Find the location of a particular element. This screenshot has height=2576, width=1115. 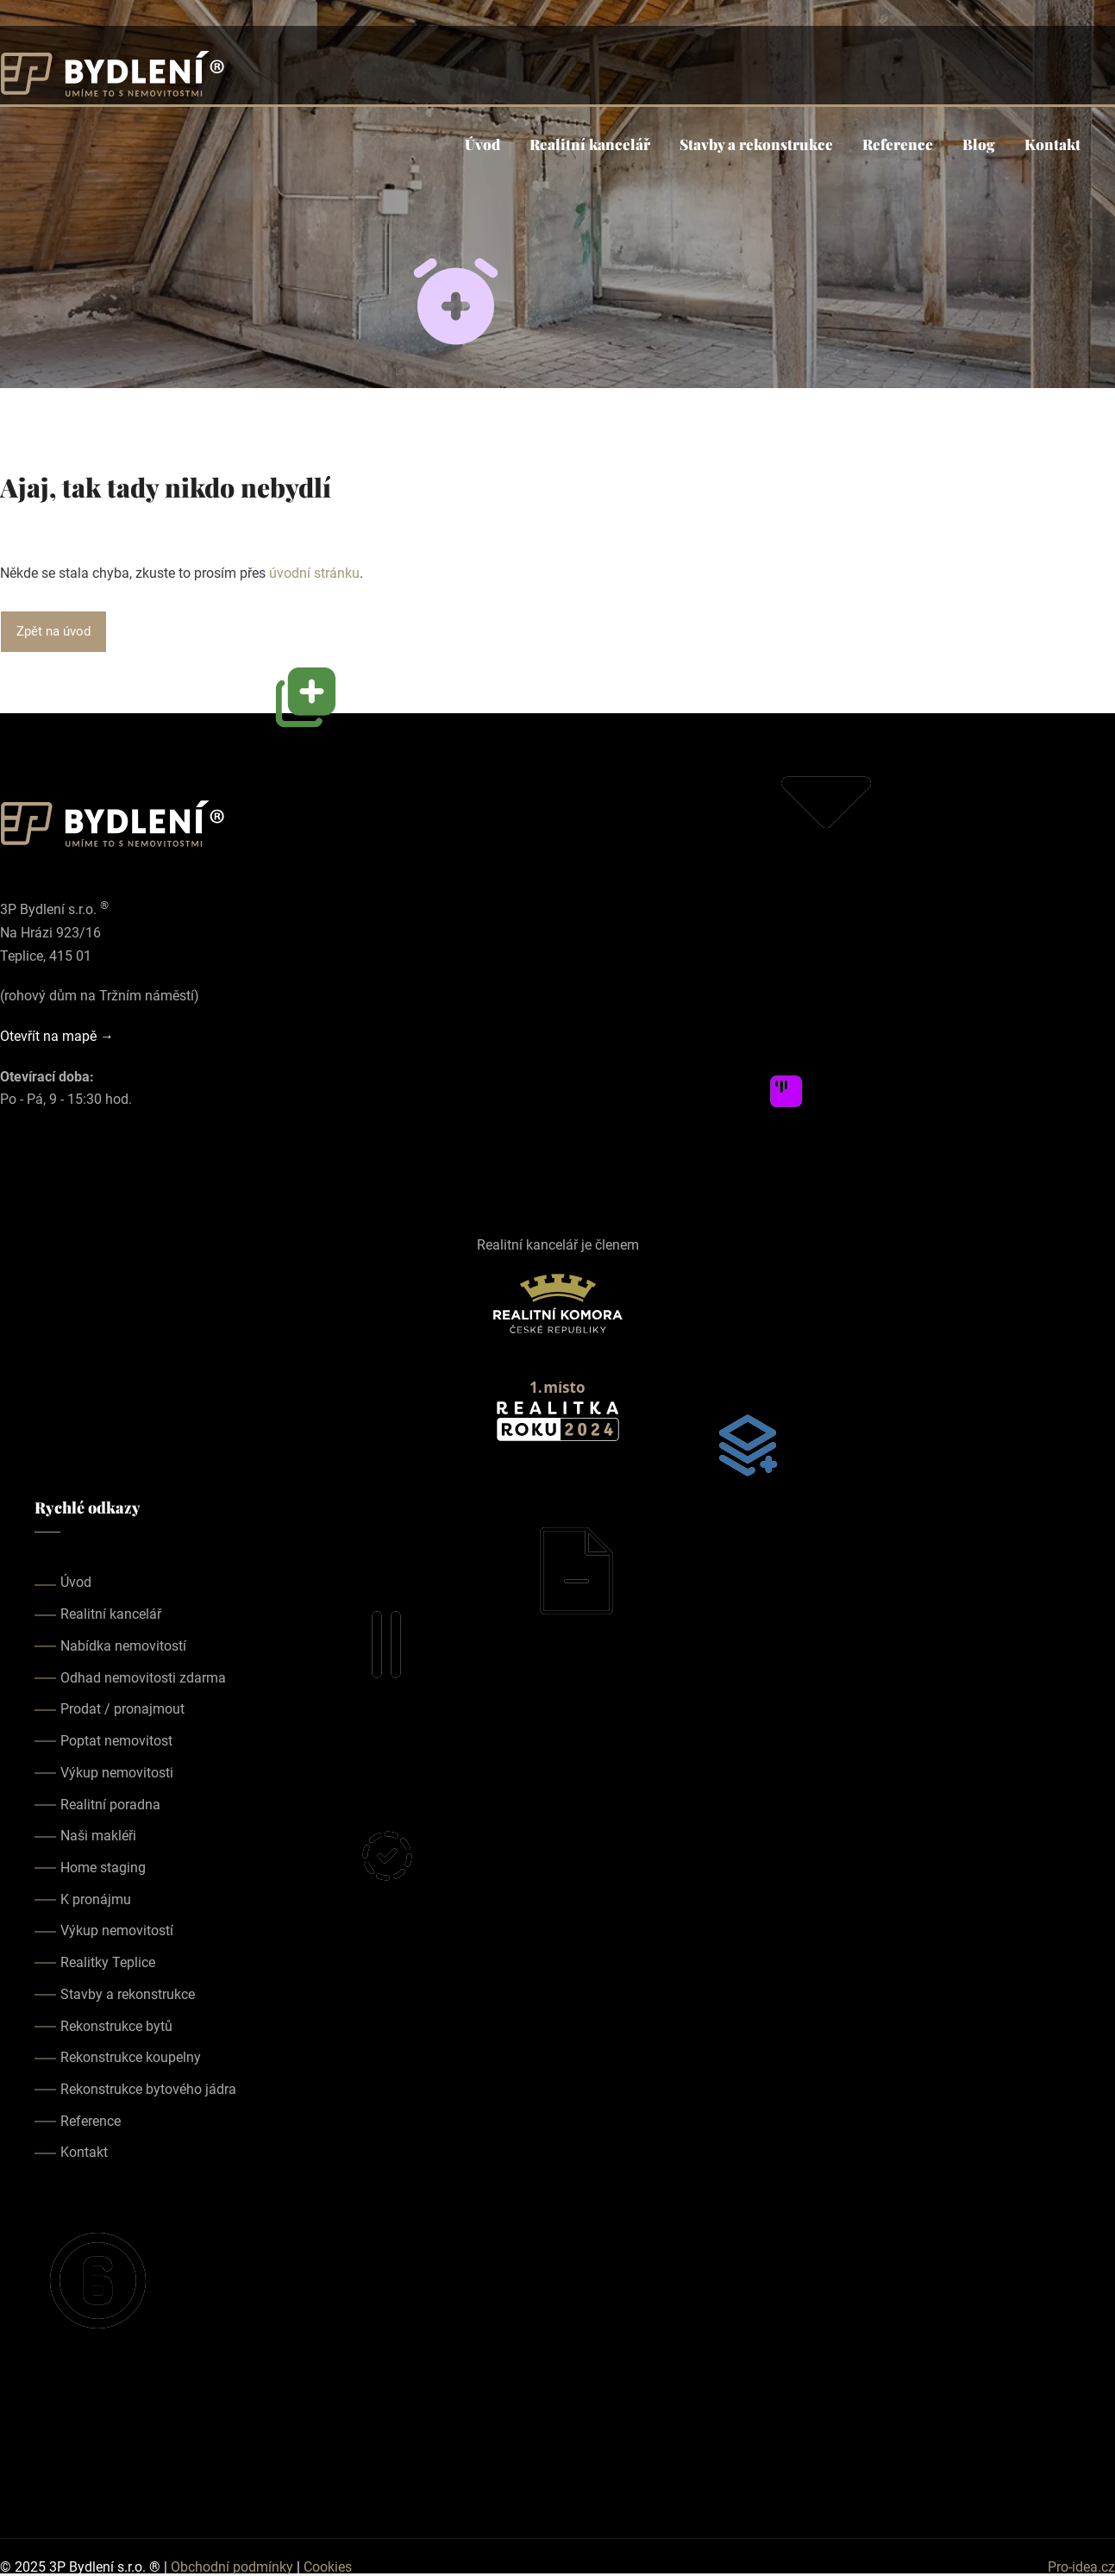

drag to resize or reorder an element is located at coordinates (386, 1645).